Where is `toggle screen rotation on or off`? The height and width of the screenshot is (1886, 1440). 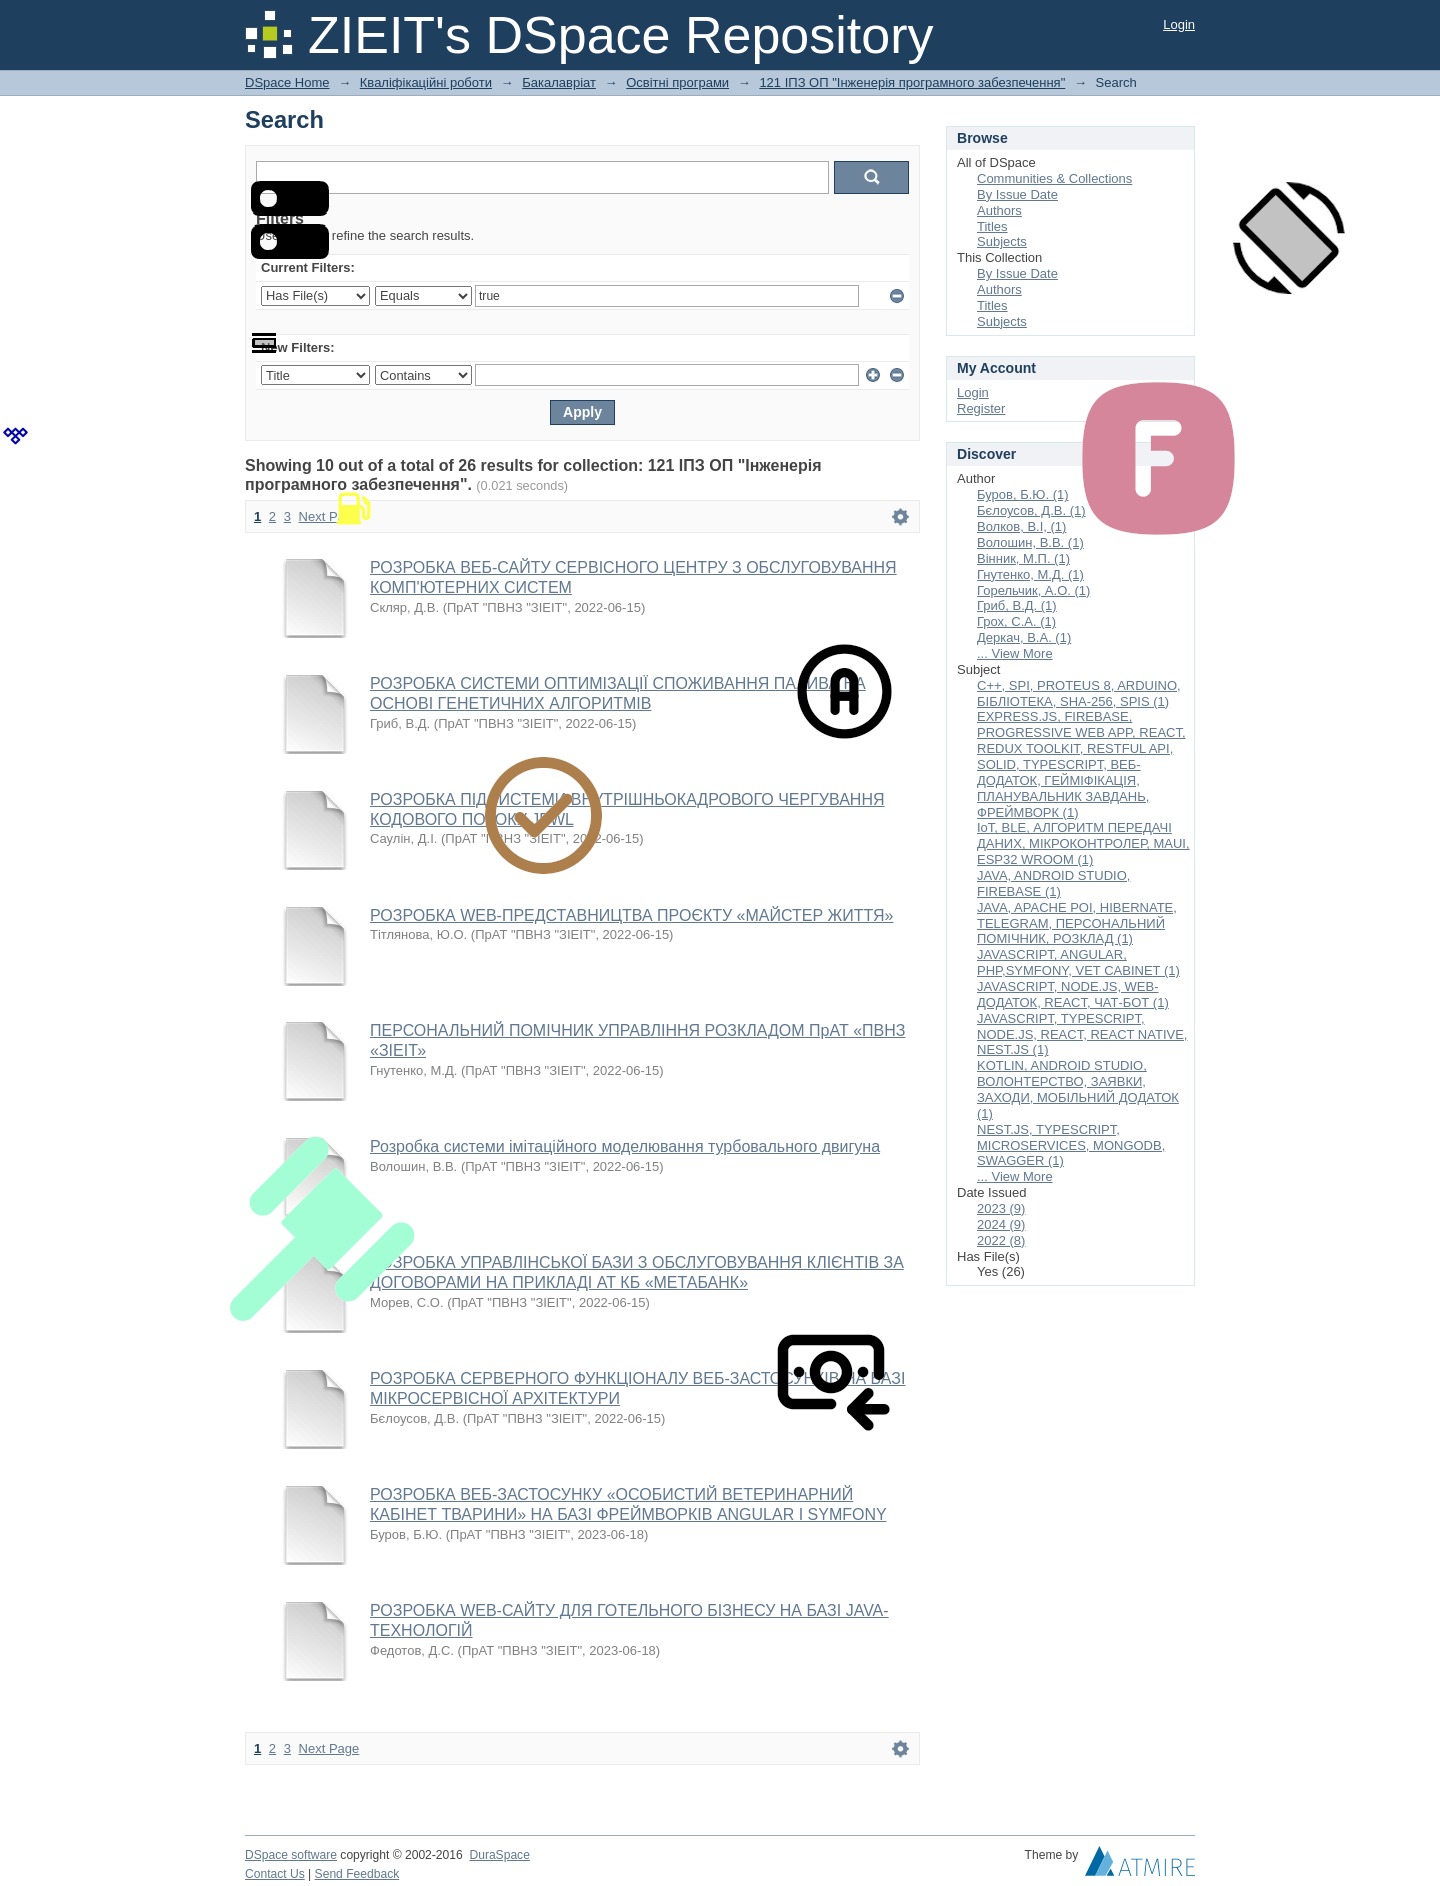 toggle screen rotation on or off is located at coordinates (1289, 238).